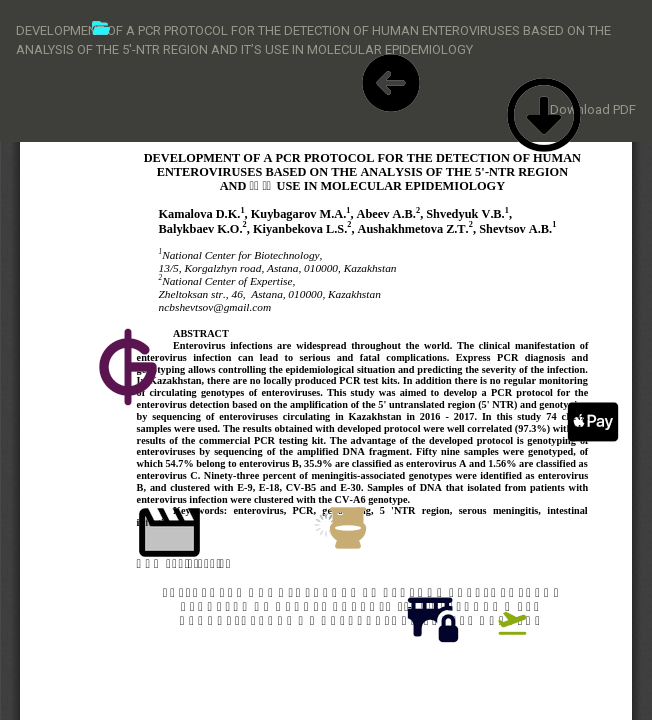 The image size is (652, 720). Describe the element at coordinates (169, 532) in the screenshot. I see `access movies or video content` at that location.